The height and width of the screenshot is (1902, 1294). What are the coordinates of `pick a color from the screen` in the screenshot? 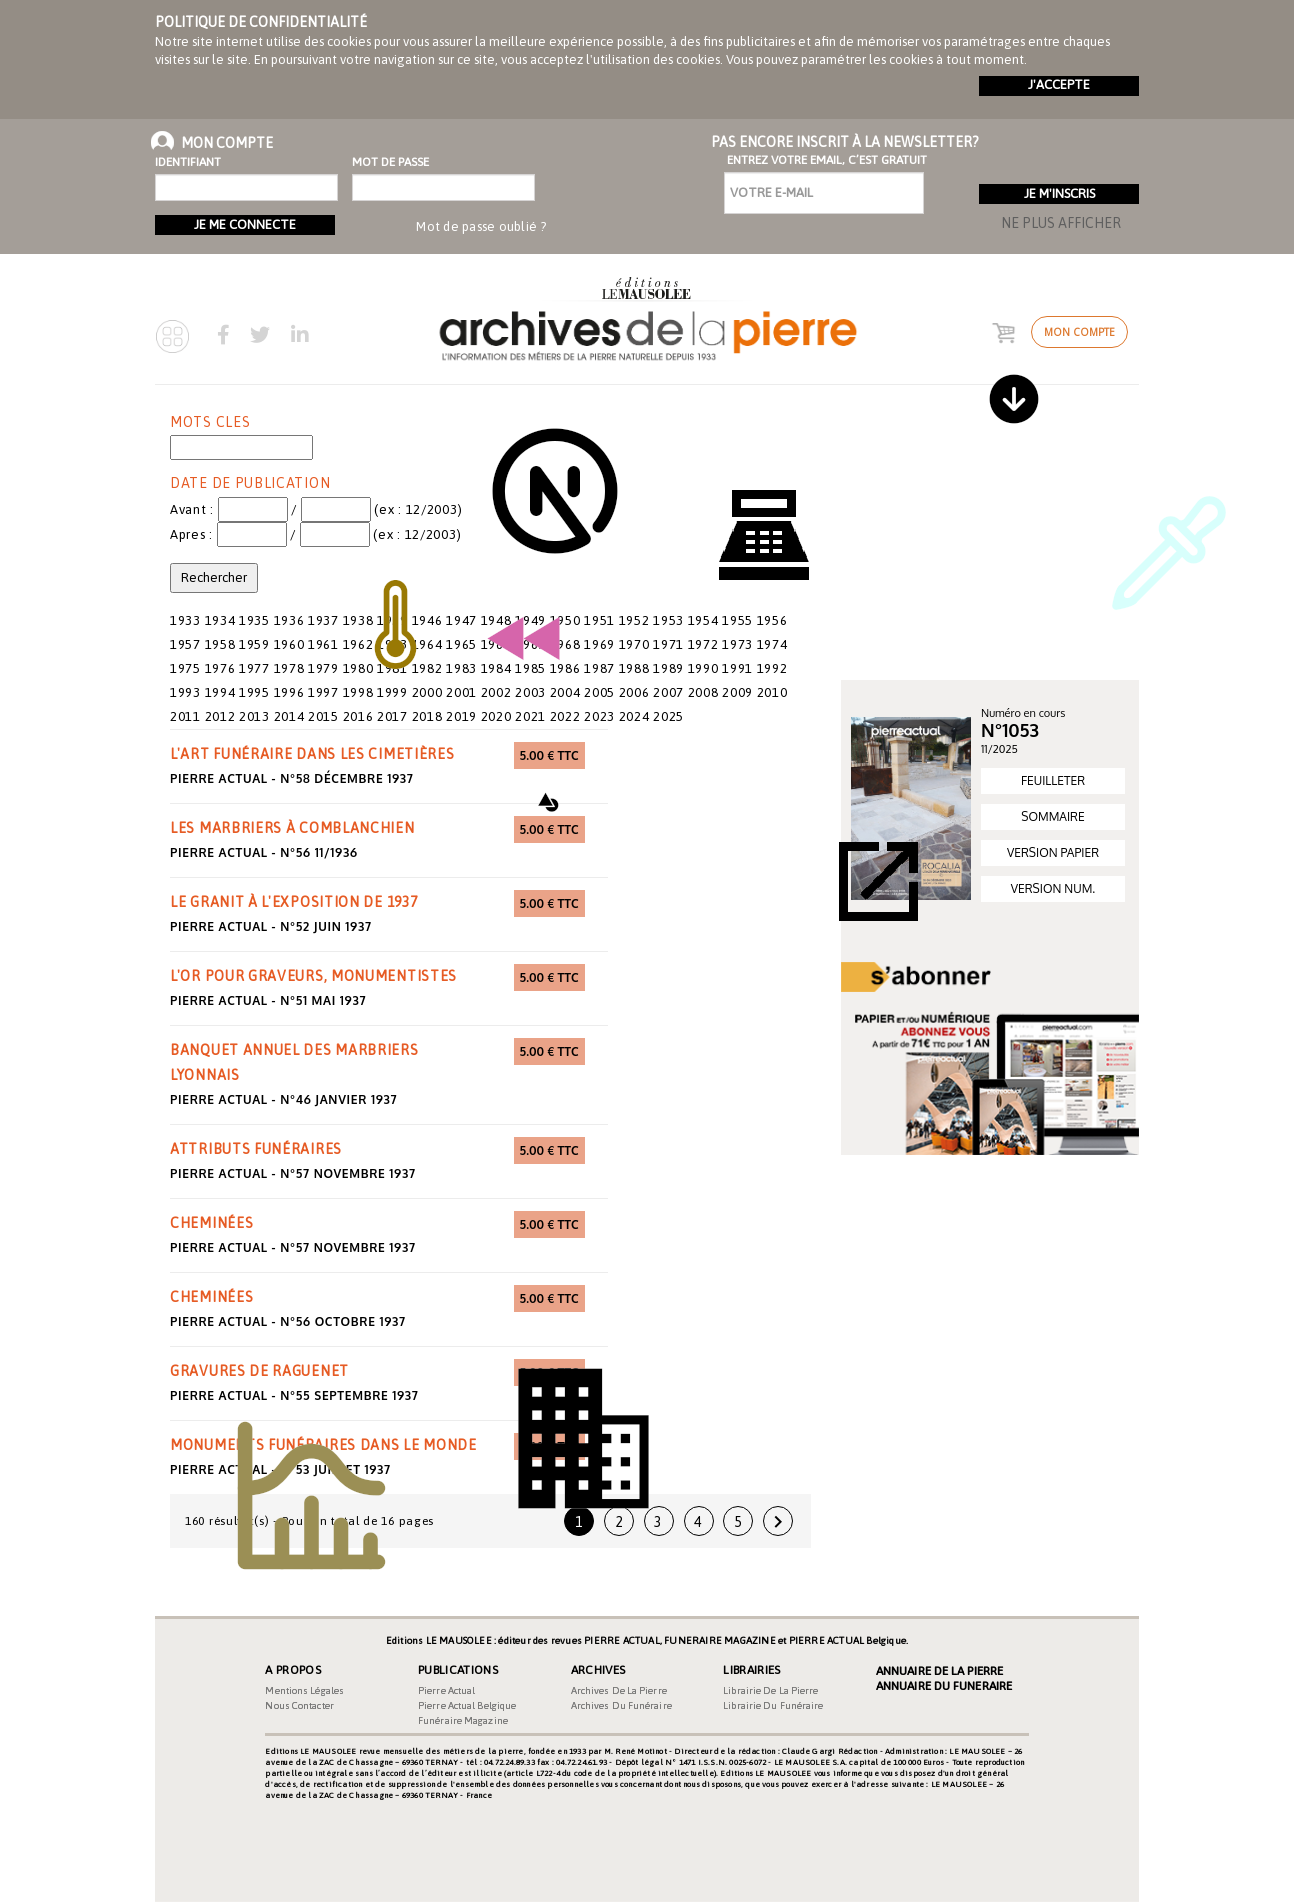 It's located at (1169, 553).